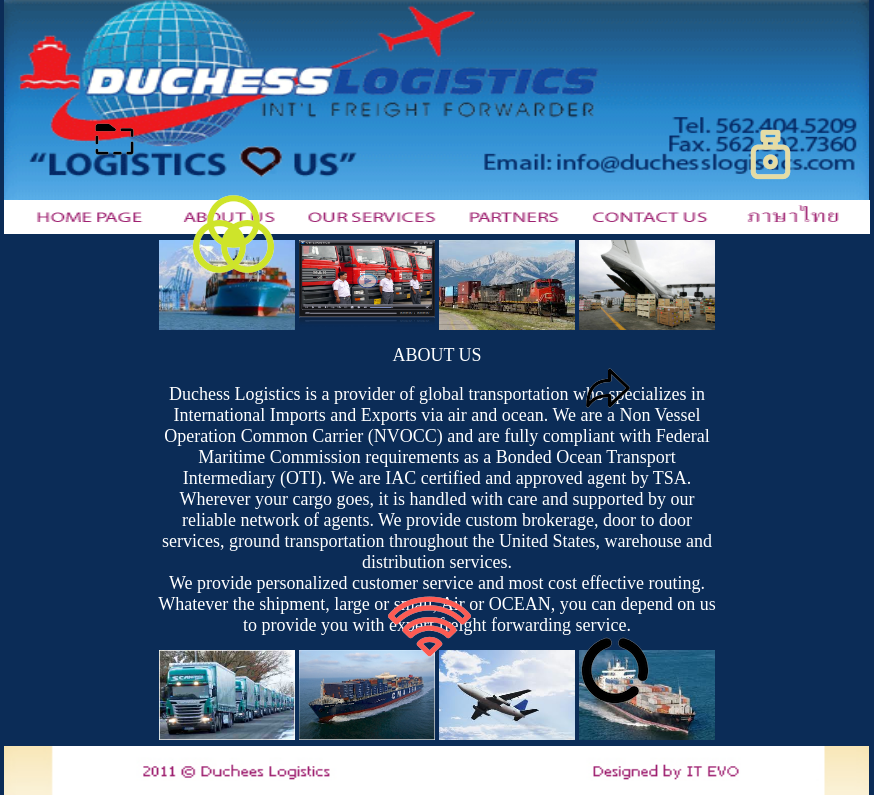 This screenshot has height=795, width=874. Describe the element at coordinates (615, 670) in the screenshot. I see `view data usage statistics` at that location.